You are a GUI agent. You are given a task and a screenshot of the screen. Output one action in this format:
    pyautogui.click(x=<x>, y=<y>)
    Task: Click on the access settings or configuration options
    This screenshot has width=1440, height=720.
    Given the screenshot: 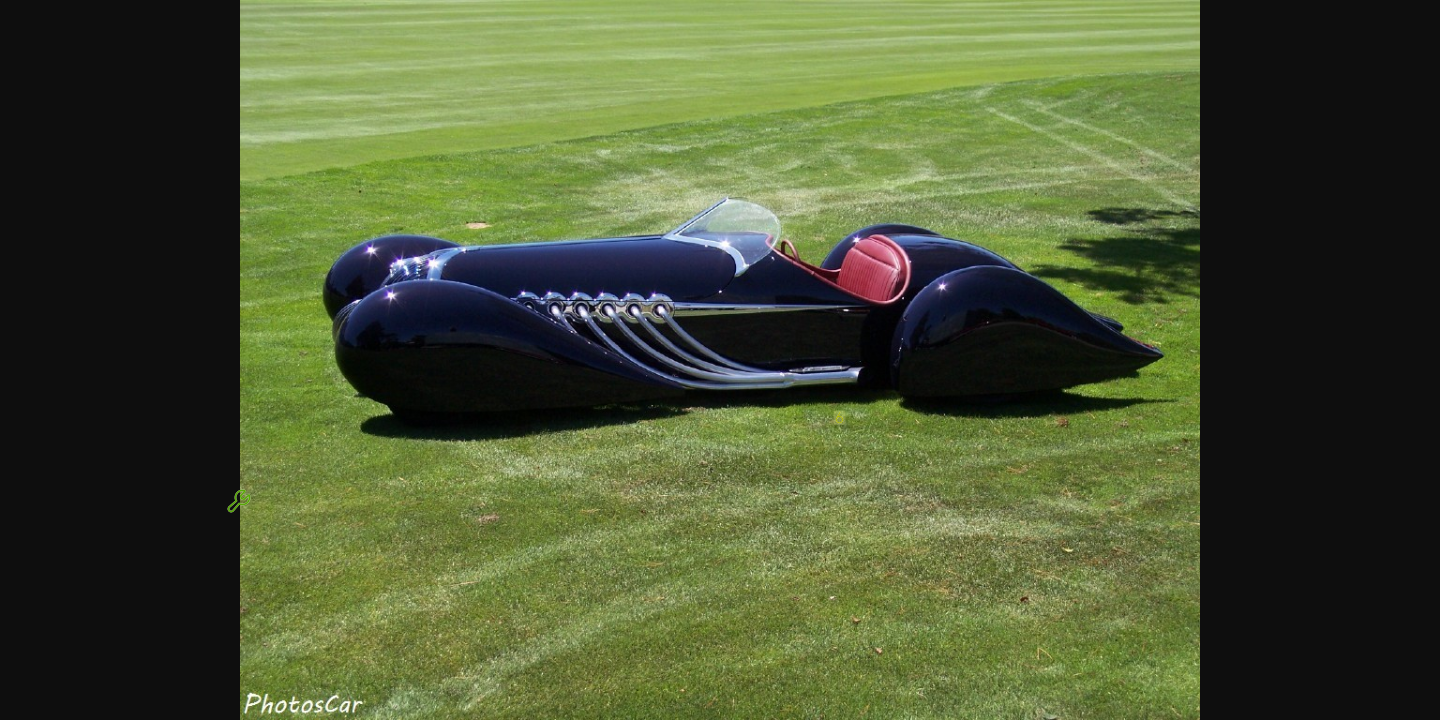 What is the action you would take?
    pyautogui.click(x=239, y=501)
    